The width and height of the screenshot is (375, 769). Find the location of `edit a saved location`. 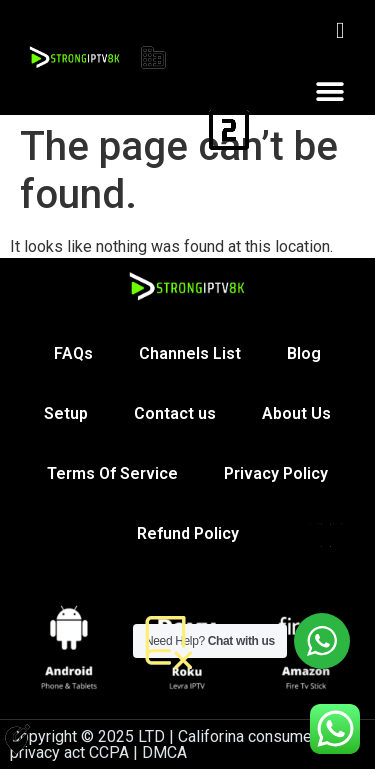

edit a saved location is located at coordinates (16, 740).